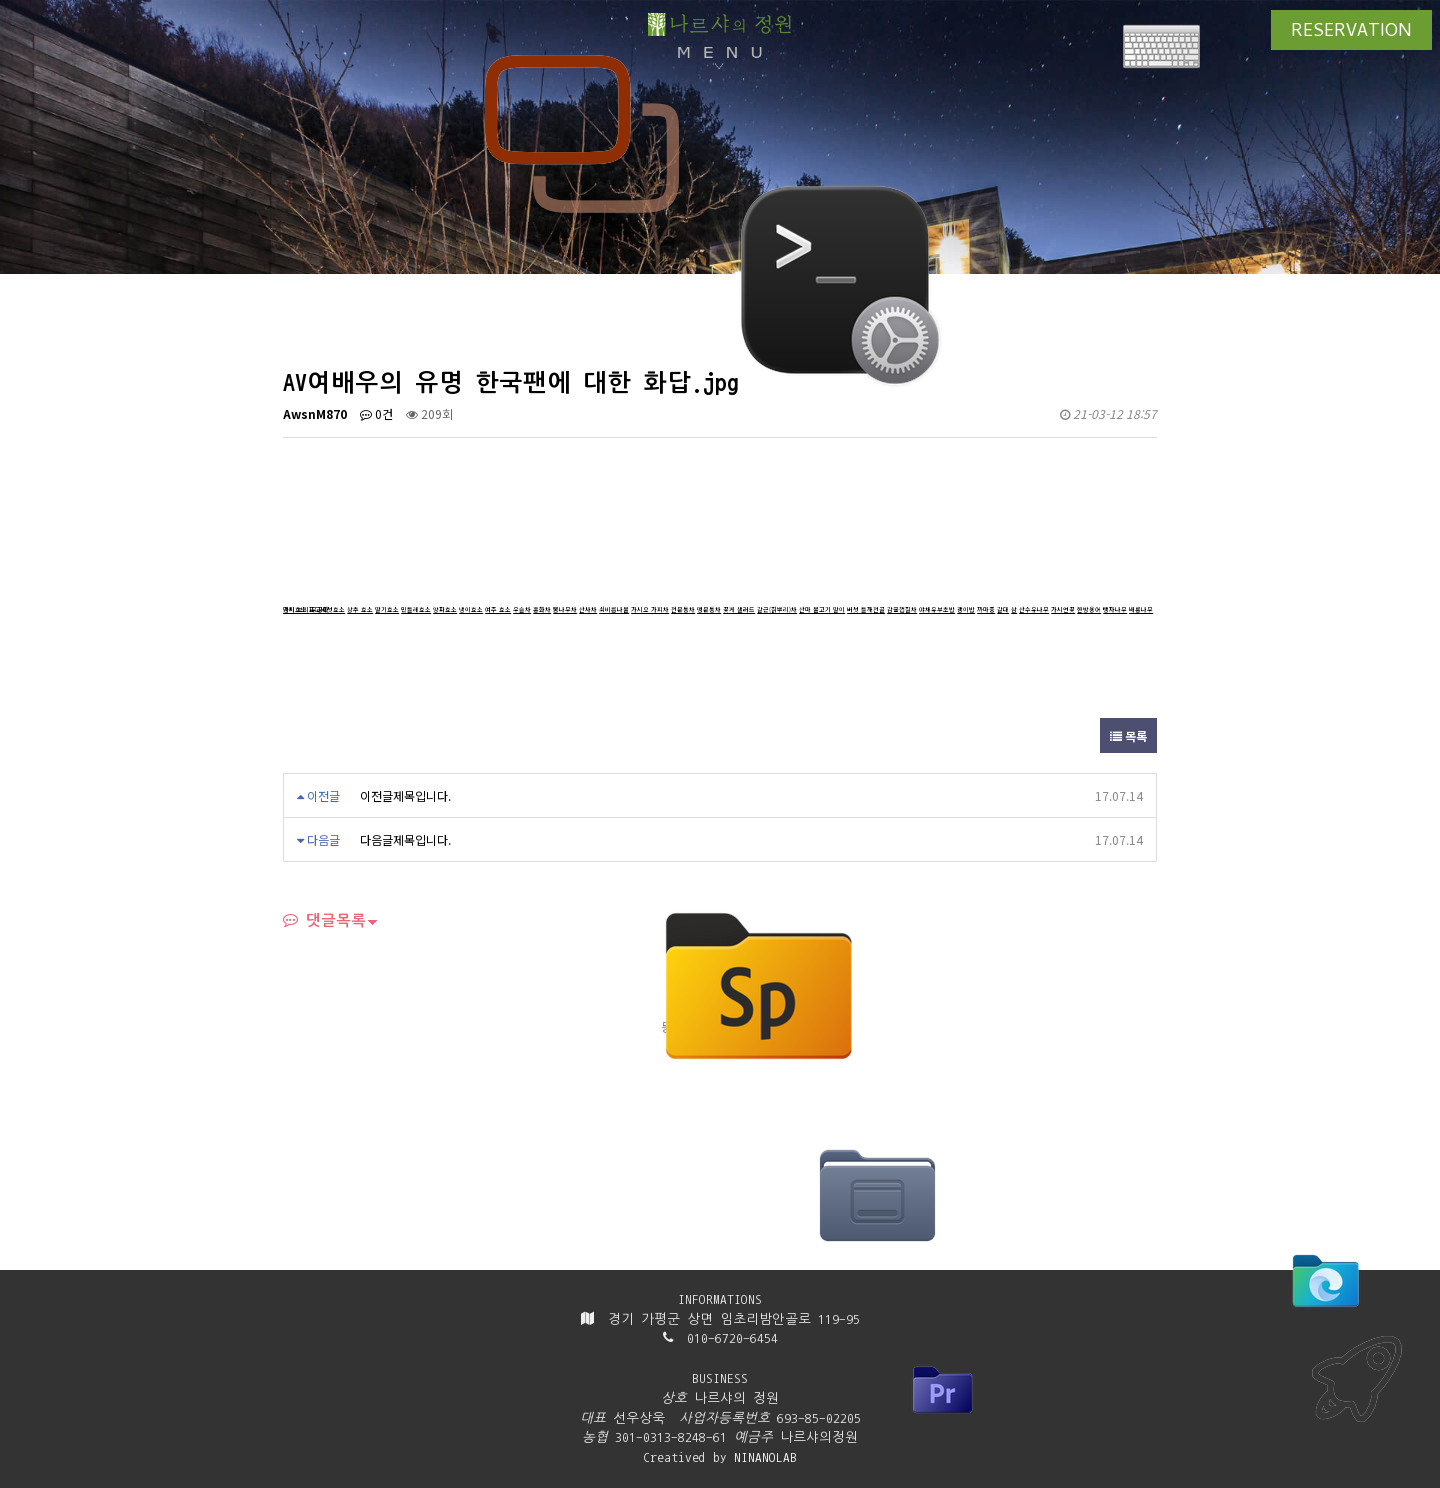 The width and height of the screenshot is (1440, 1488). Describe the element at coordinates (877, 1195) in the screenshot. I see `open desktop folder` at that location.